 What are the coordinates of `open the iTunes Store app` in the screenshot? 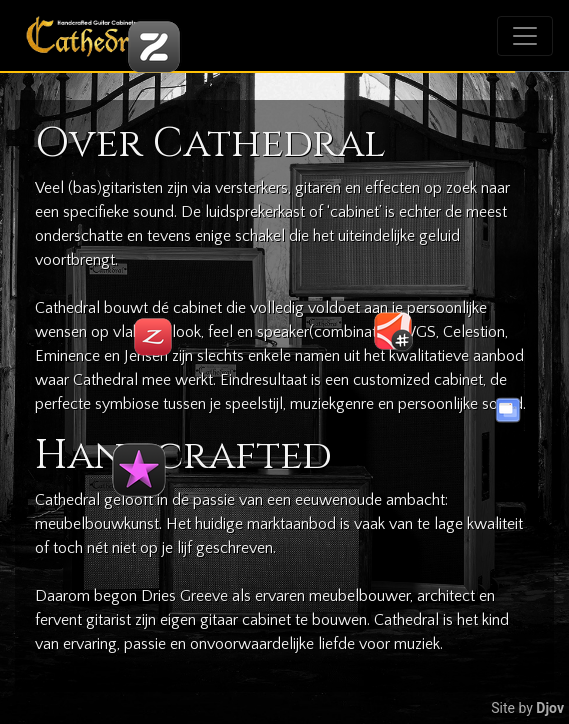 It's located at (139, 470).